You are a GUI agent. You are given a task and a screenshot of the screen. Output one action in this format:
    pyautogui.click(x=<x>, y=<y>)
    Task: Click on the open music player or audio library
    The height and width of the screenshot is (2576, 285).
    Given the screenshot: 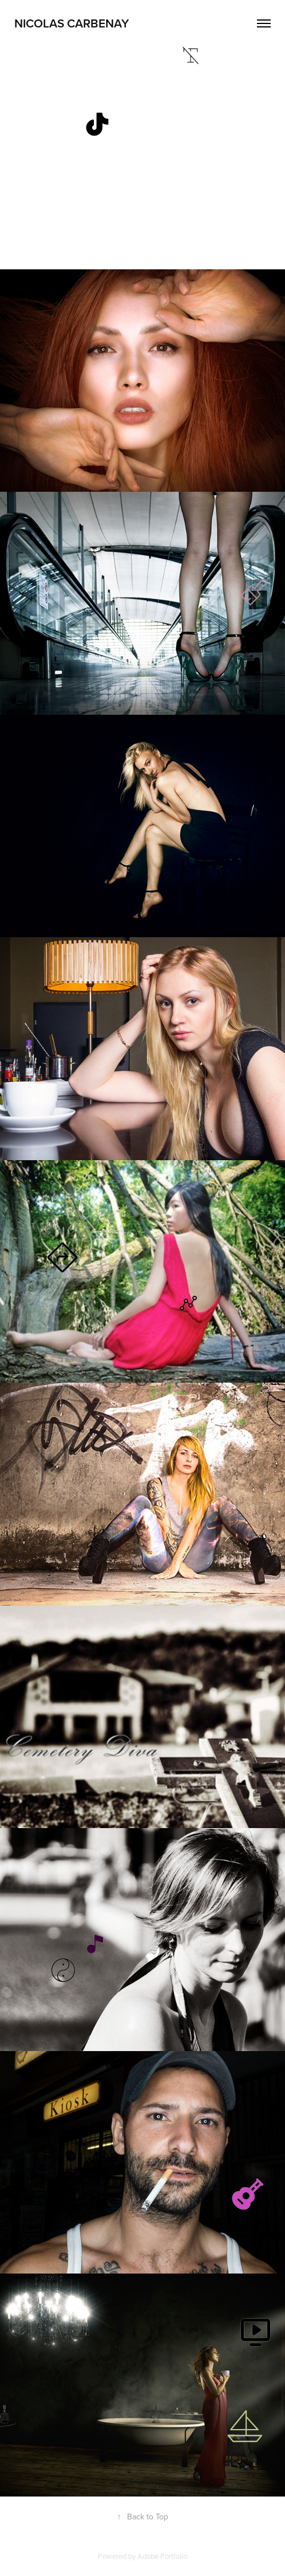 What is the action you would take?
    pyautogui.click(x=95, y=1944)
    